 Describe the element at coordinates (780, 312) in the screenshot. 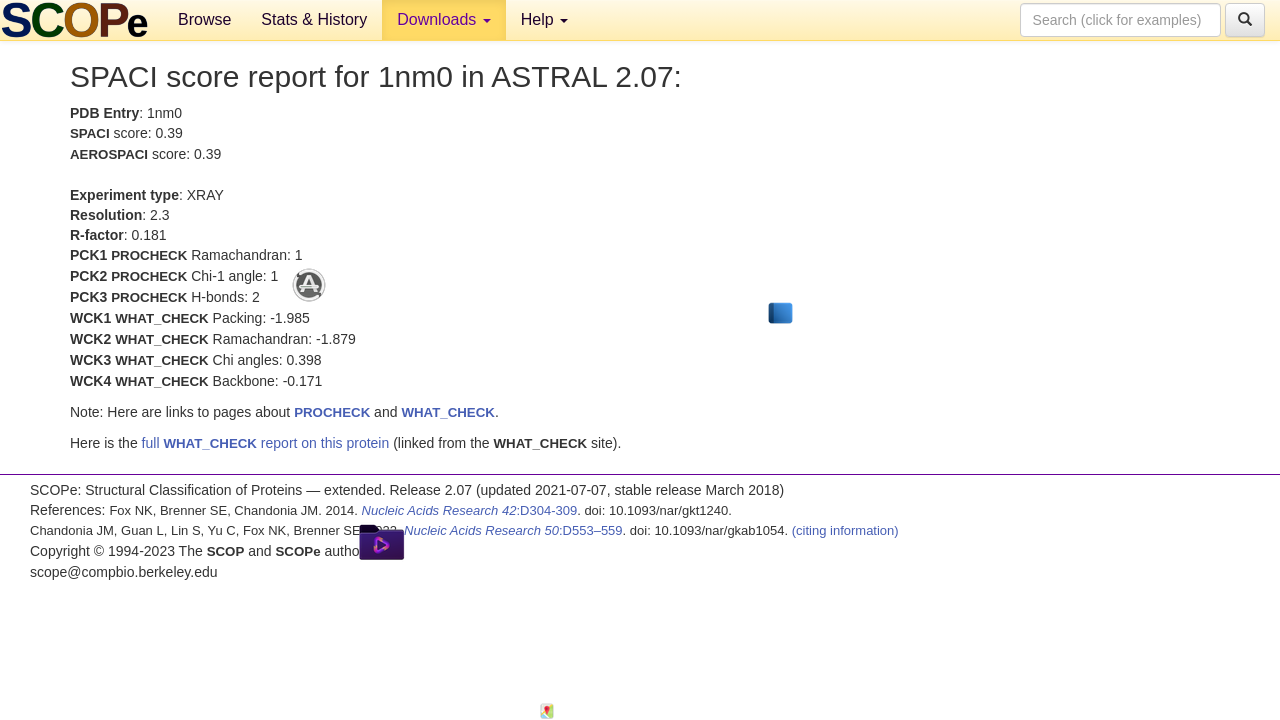

I see `access the desktop folder` at that location.